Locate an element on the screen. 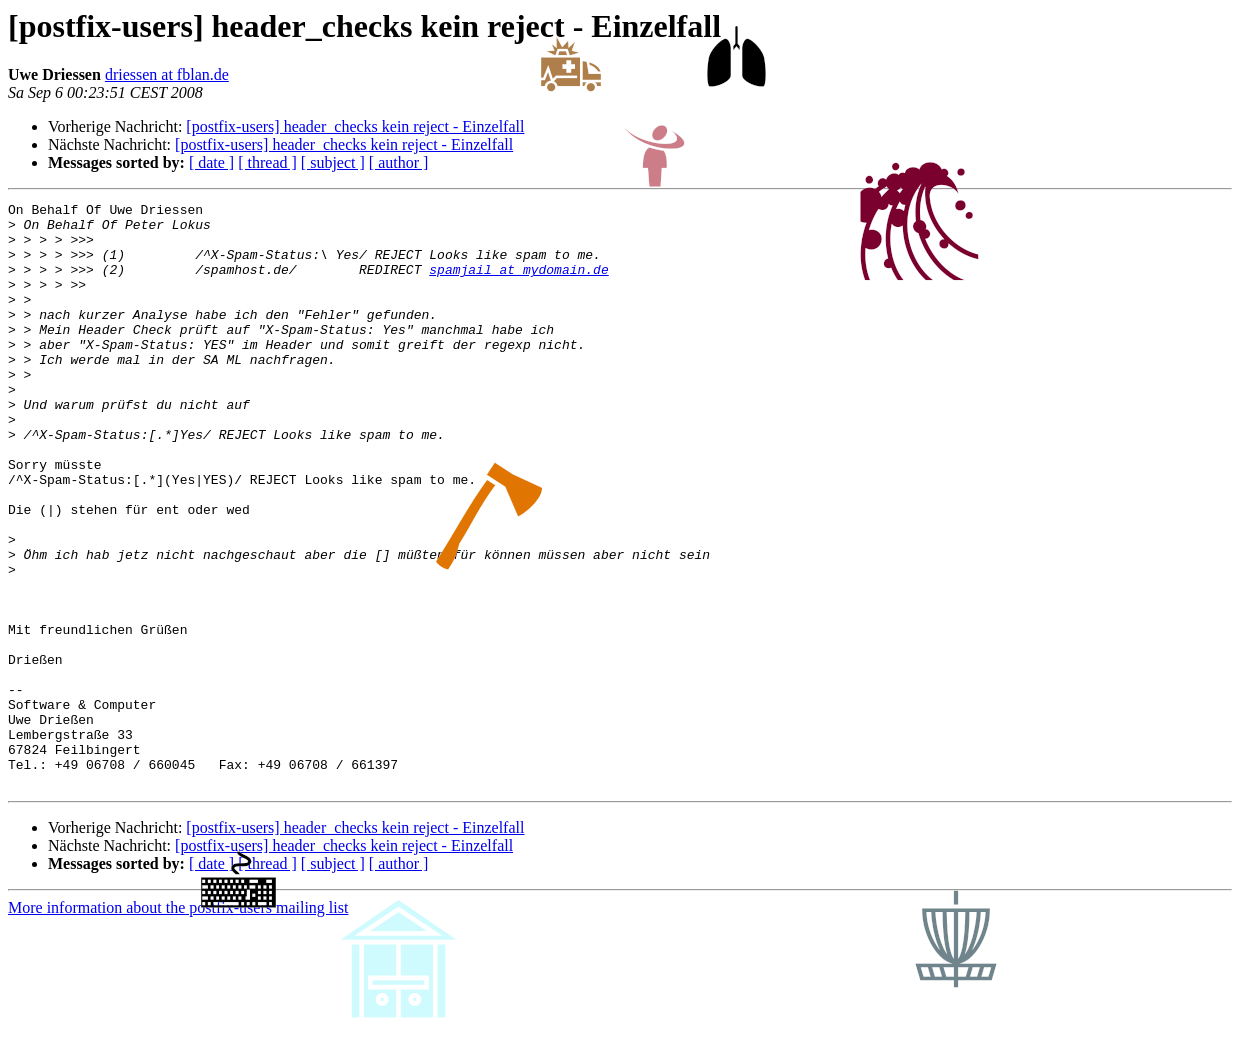  access temple or shrine location is located at coordinates (398, 958).